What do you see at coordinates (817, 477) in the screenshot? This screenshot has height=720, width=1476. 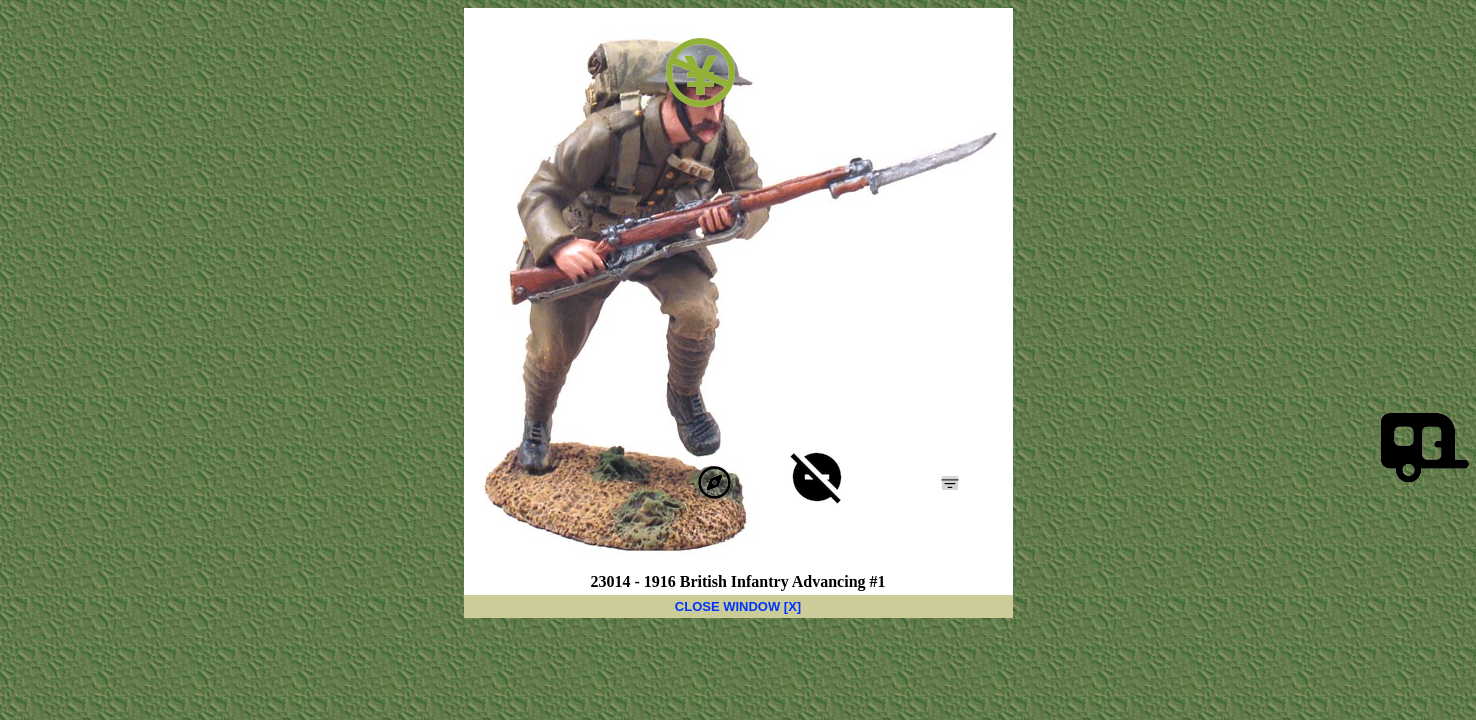 I see `do not disturb mode is disabled` at bounding box center [817, 477].